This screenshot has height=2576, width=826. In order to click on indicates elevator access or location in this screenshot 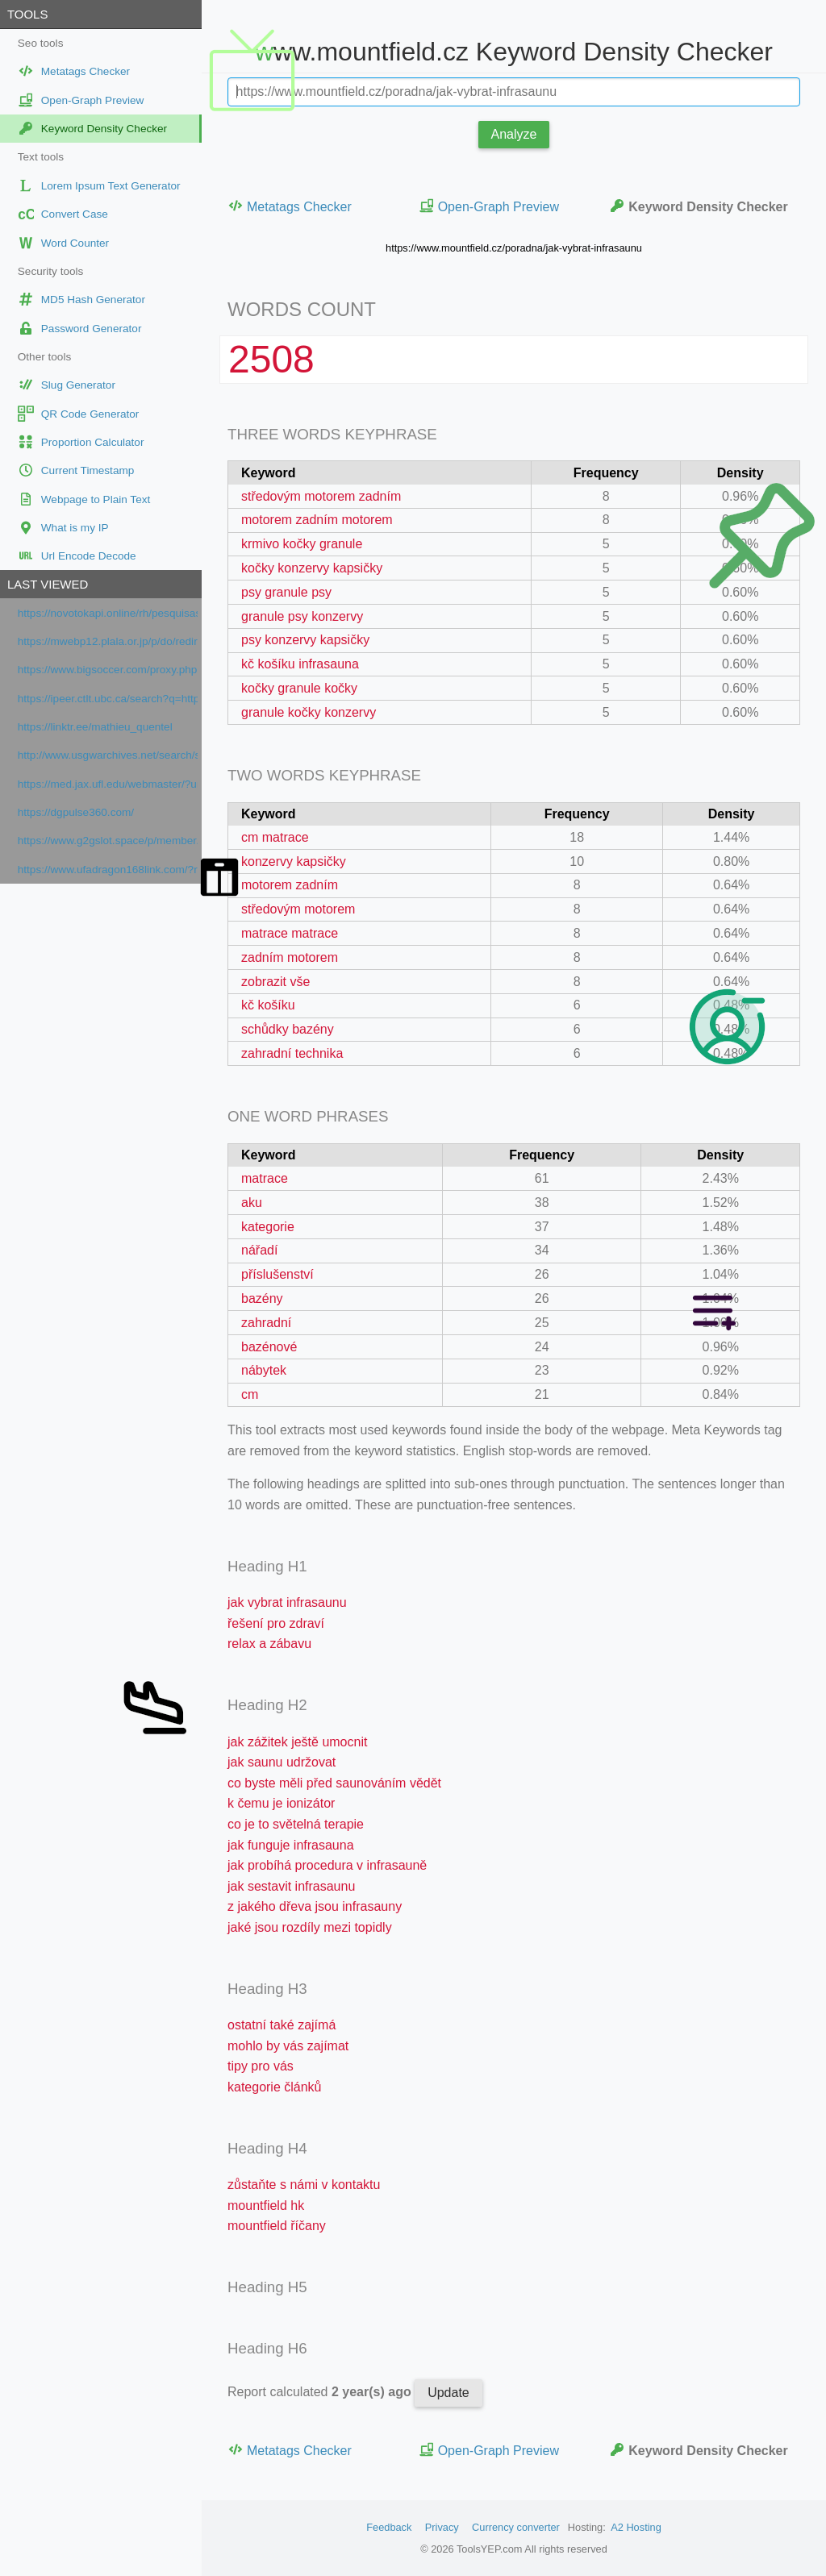, I will do `click(219, 877)`.